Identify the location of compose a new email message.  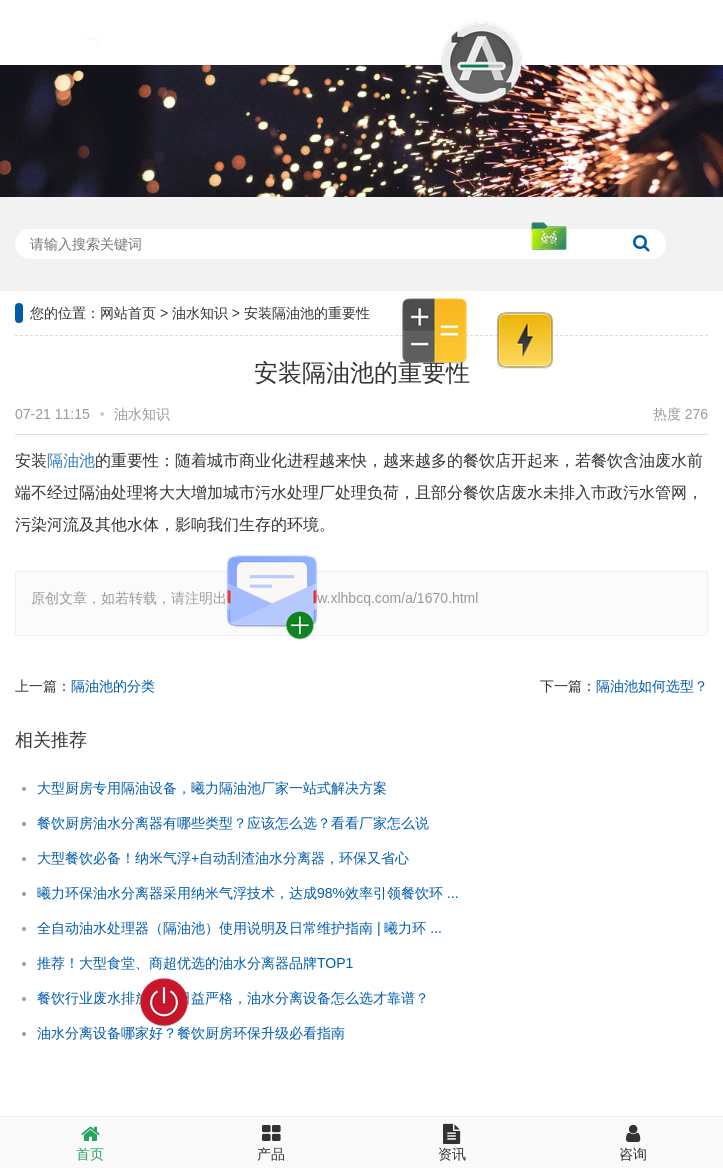
(272, 591).